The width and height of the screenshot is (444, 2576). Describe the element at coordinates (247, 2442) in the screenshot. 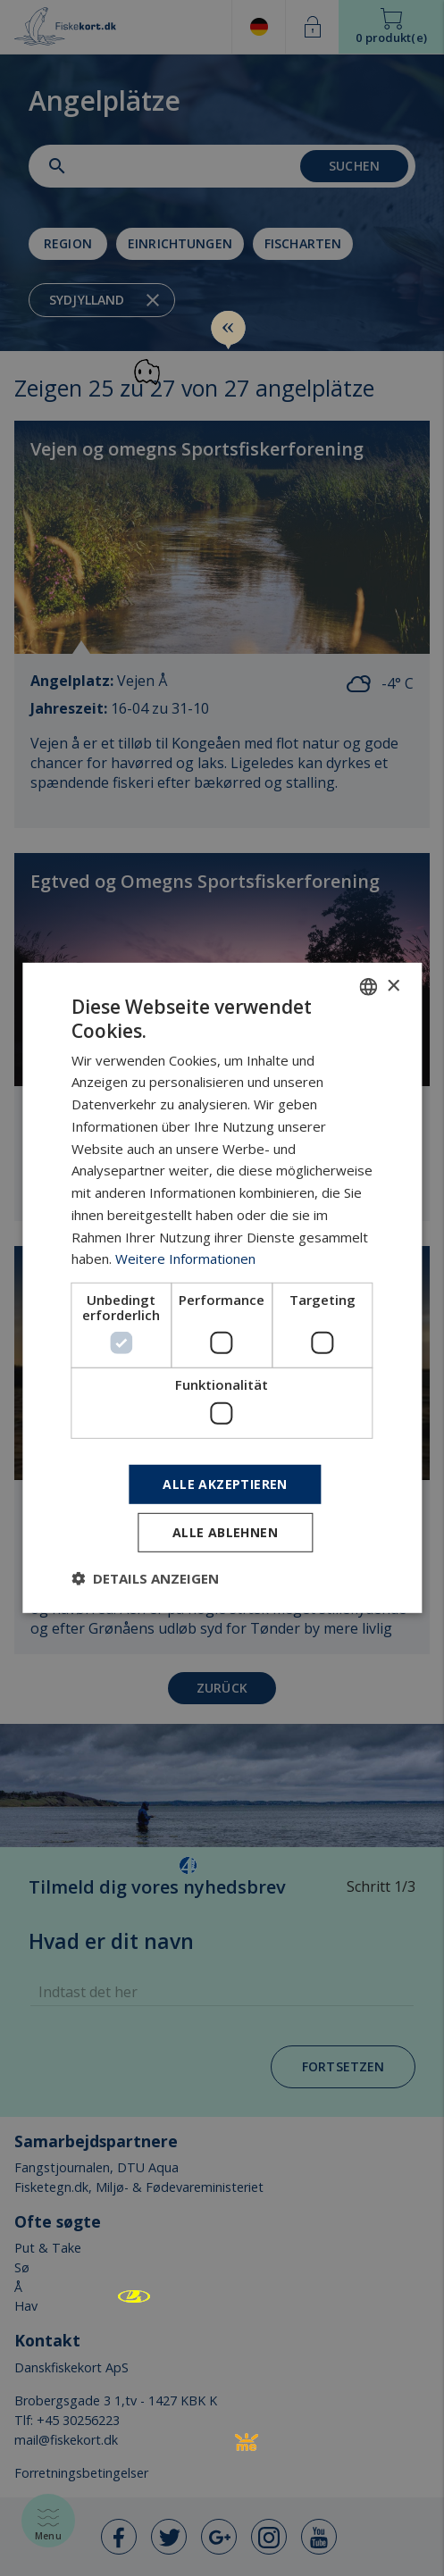

I see `visit GoFundMe website or app` at that location.